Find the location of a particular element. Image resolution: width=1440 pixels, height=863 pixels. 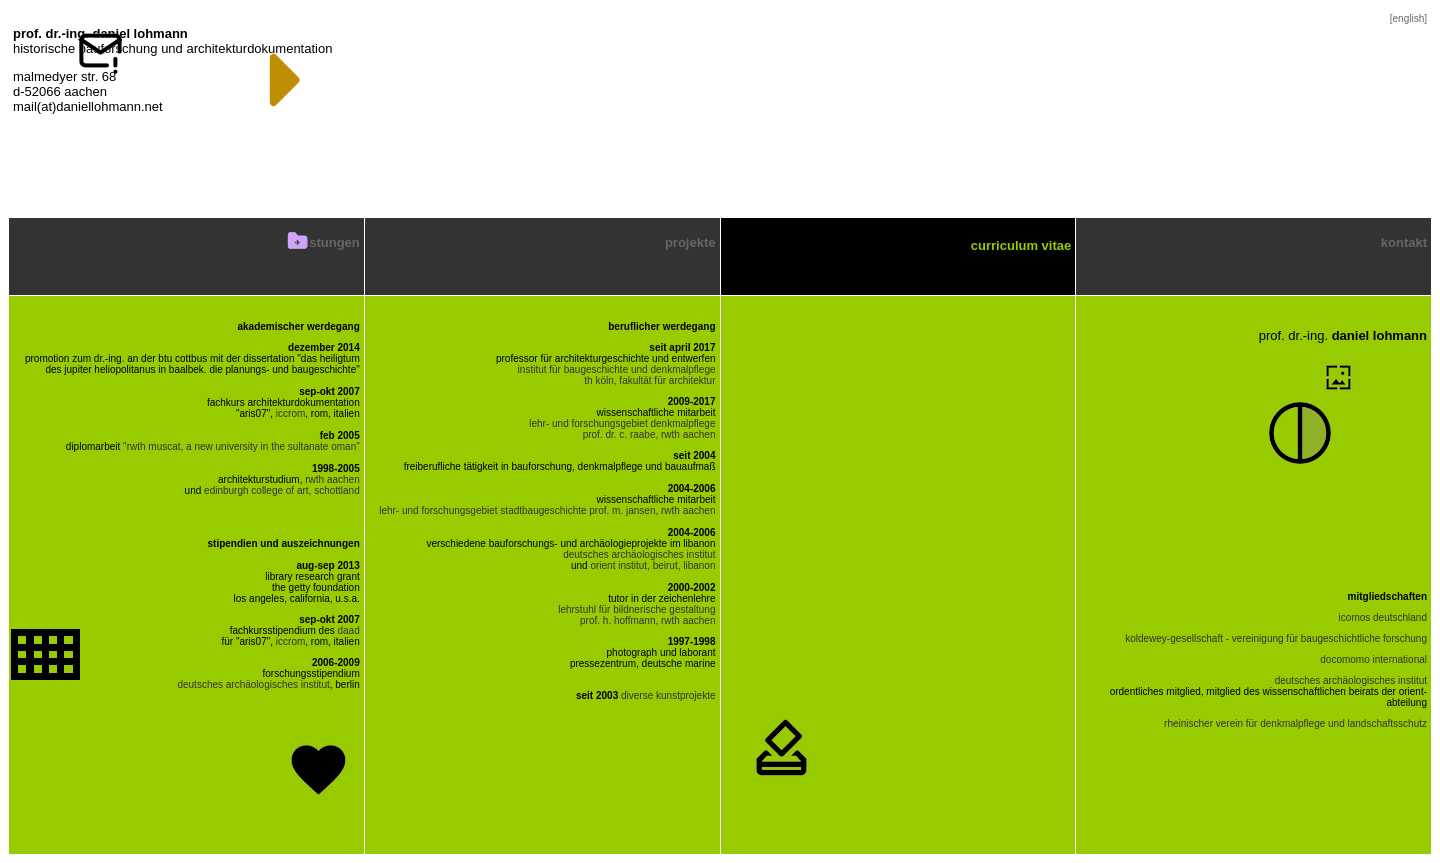

create a new folder is located at coordinates (297, 240).